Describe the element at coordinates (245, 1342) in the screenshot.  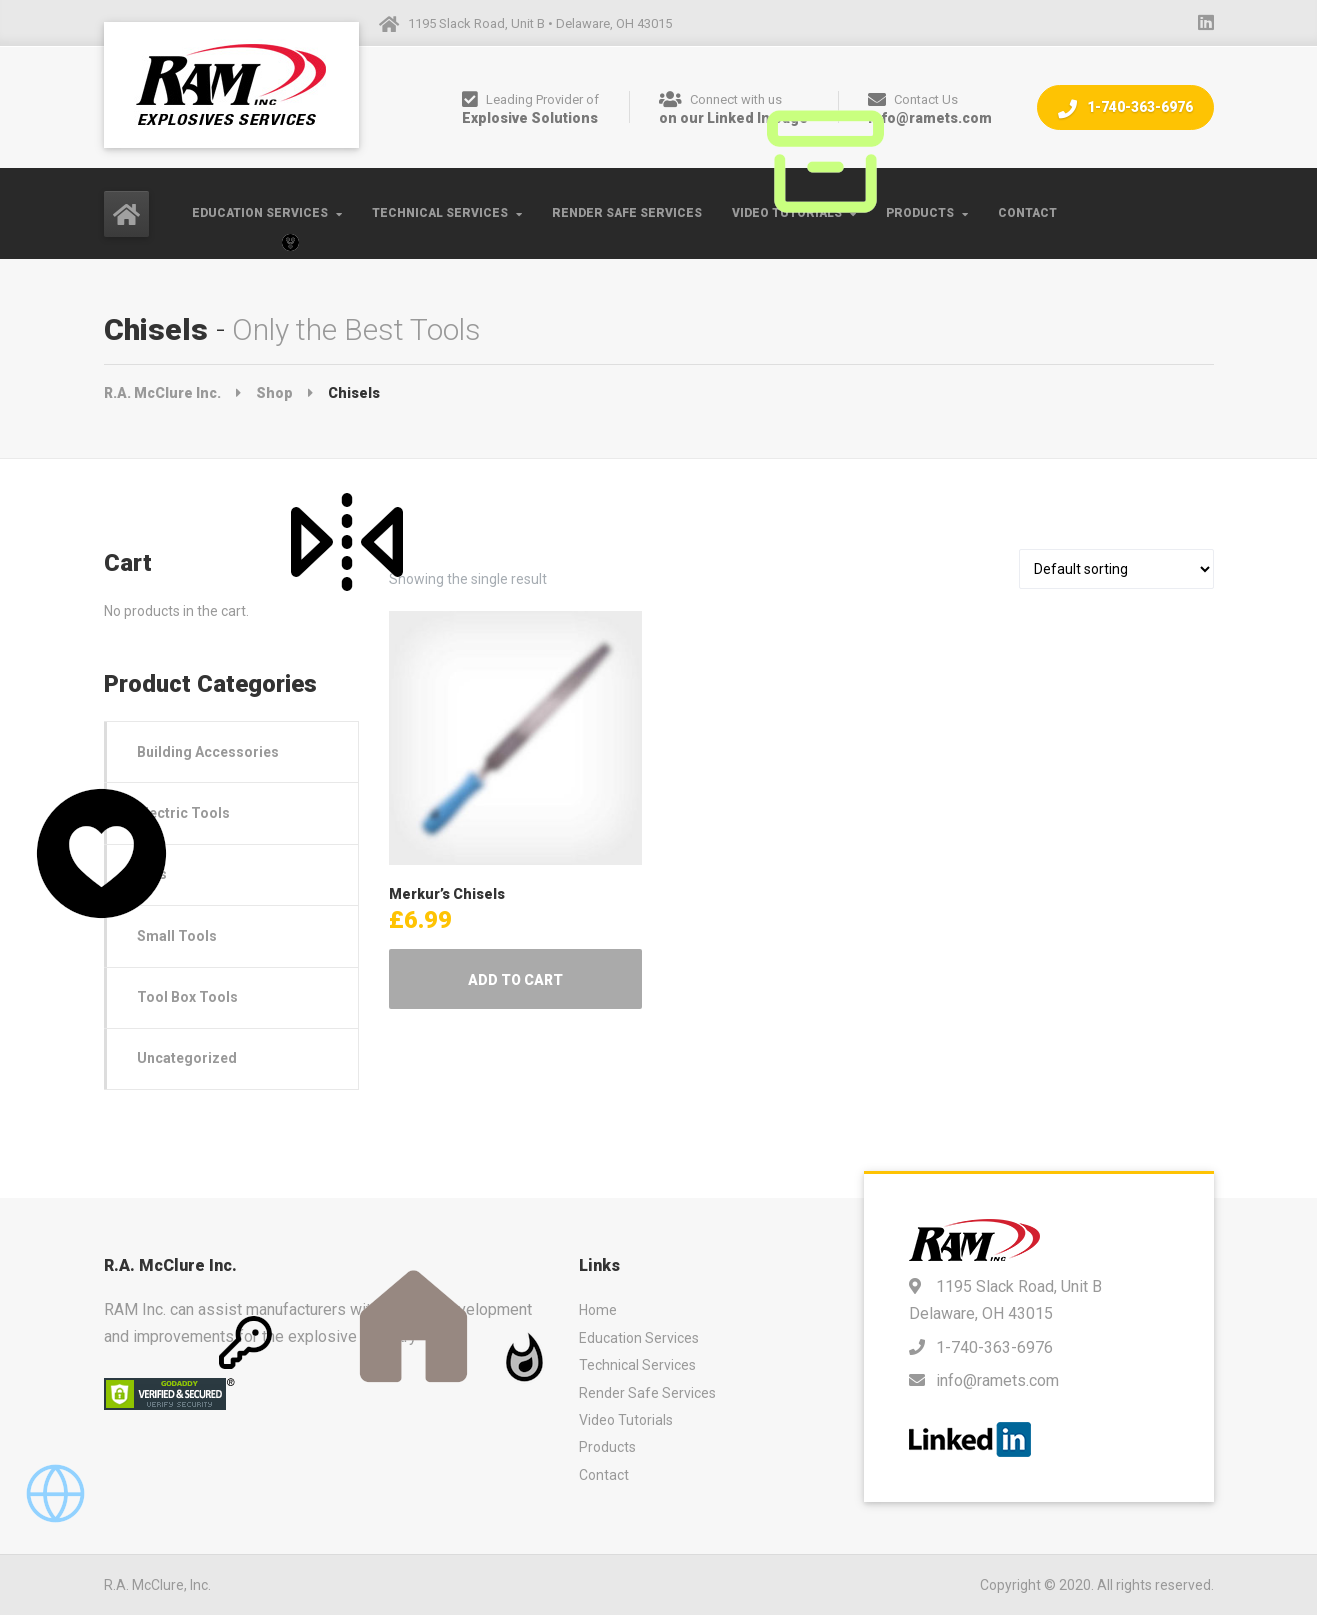
I see `access security or authentication settings` at that location.